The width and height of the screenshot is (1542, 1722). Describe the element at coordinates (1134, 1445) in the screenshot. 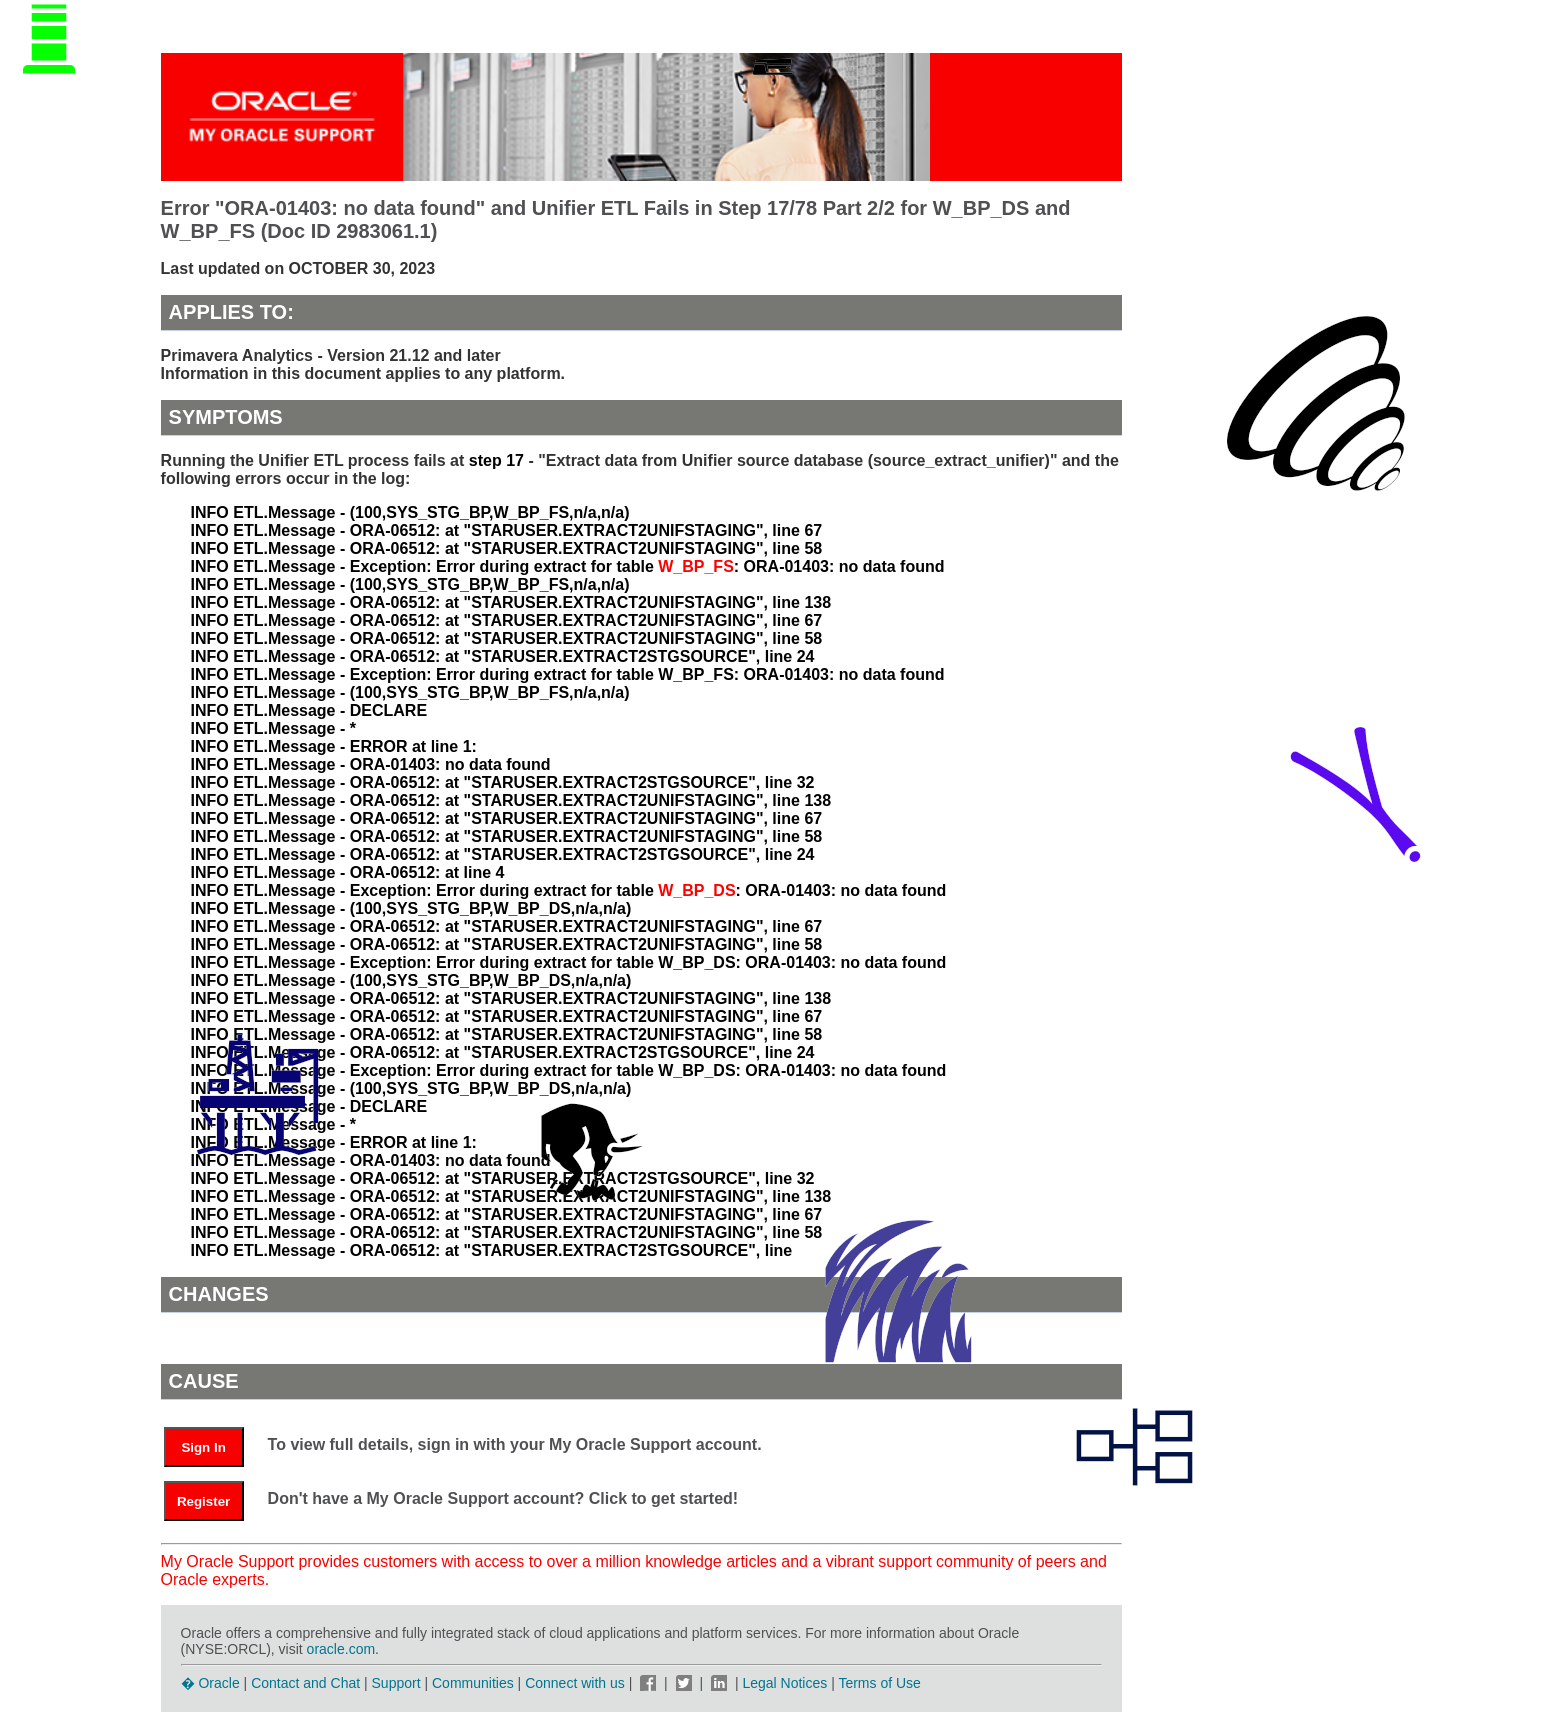

I see `expand or collapse a hierarchical tree view` at that location.